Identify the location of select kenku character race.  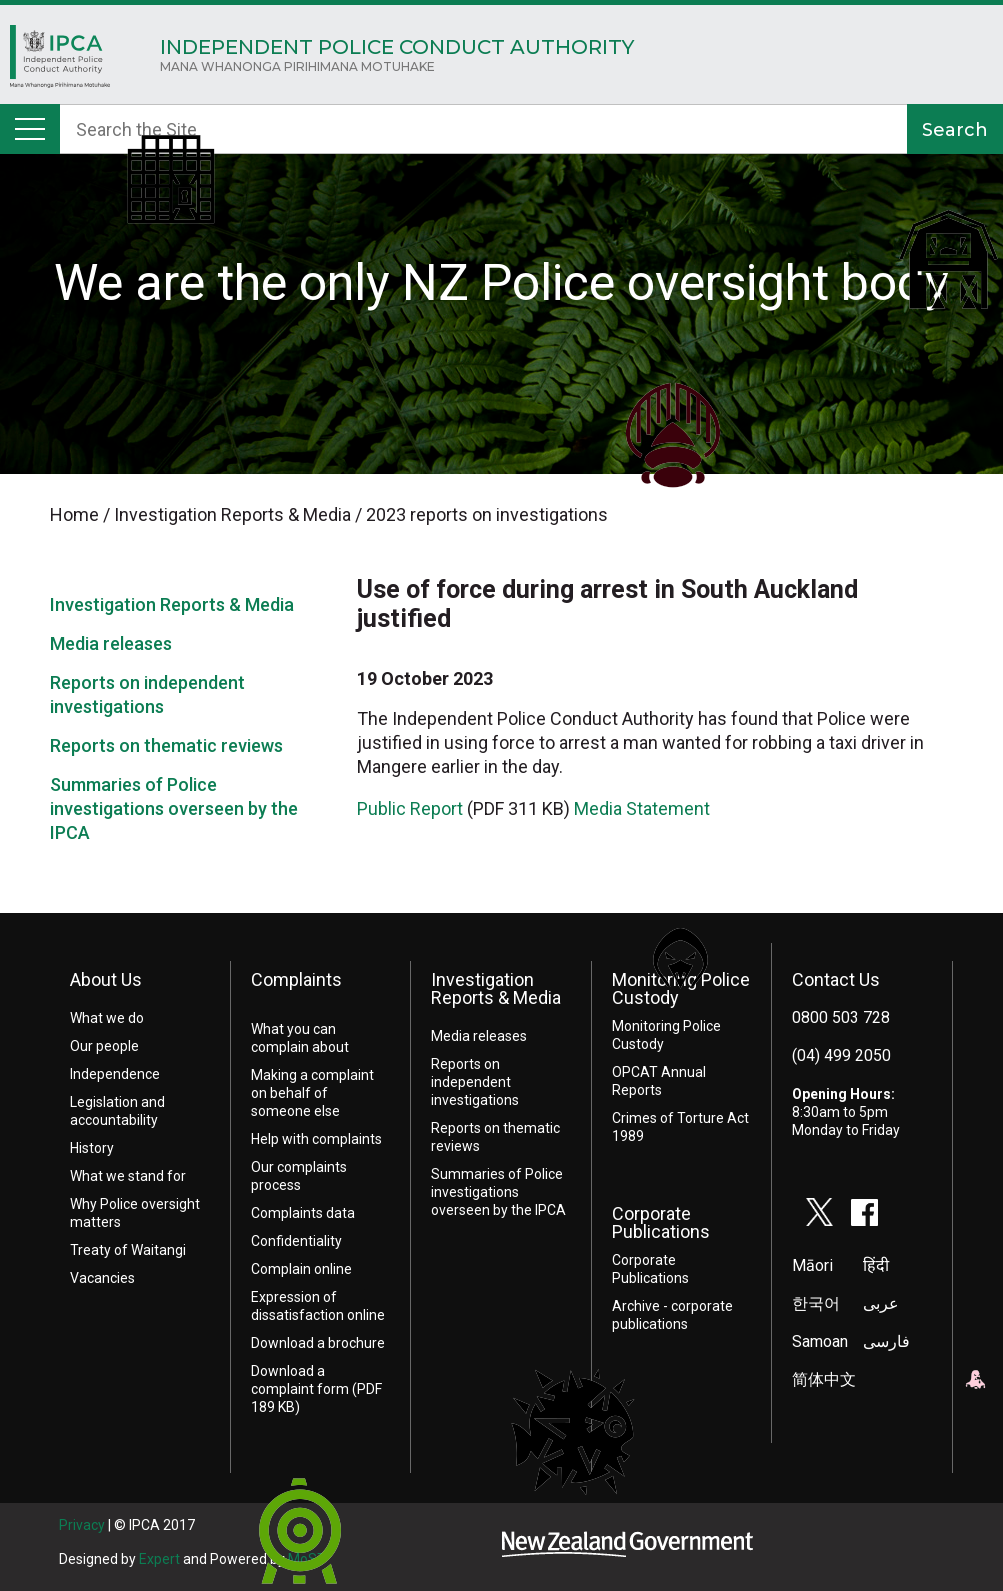
(680, 958).